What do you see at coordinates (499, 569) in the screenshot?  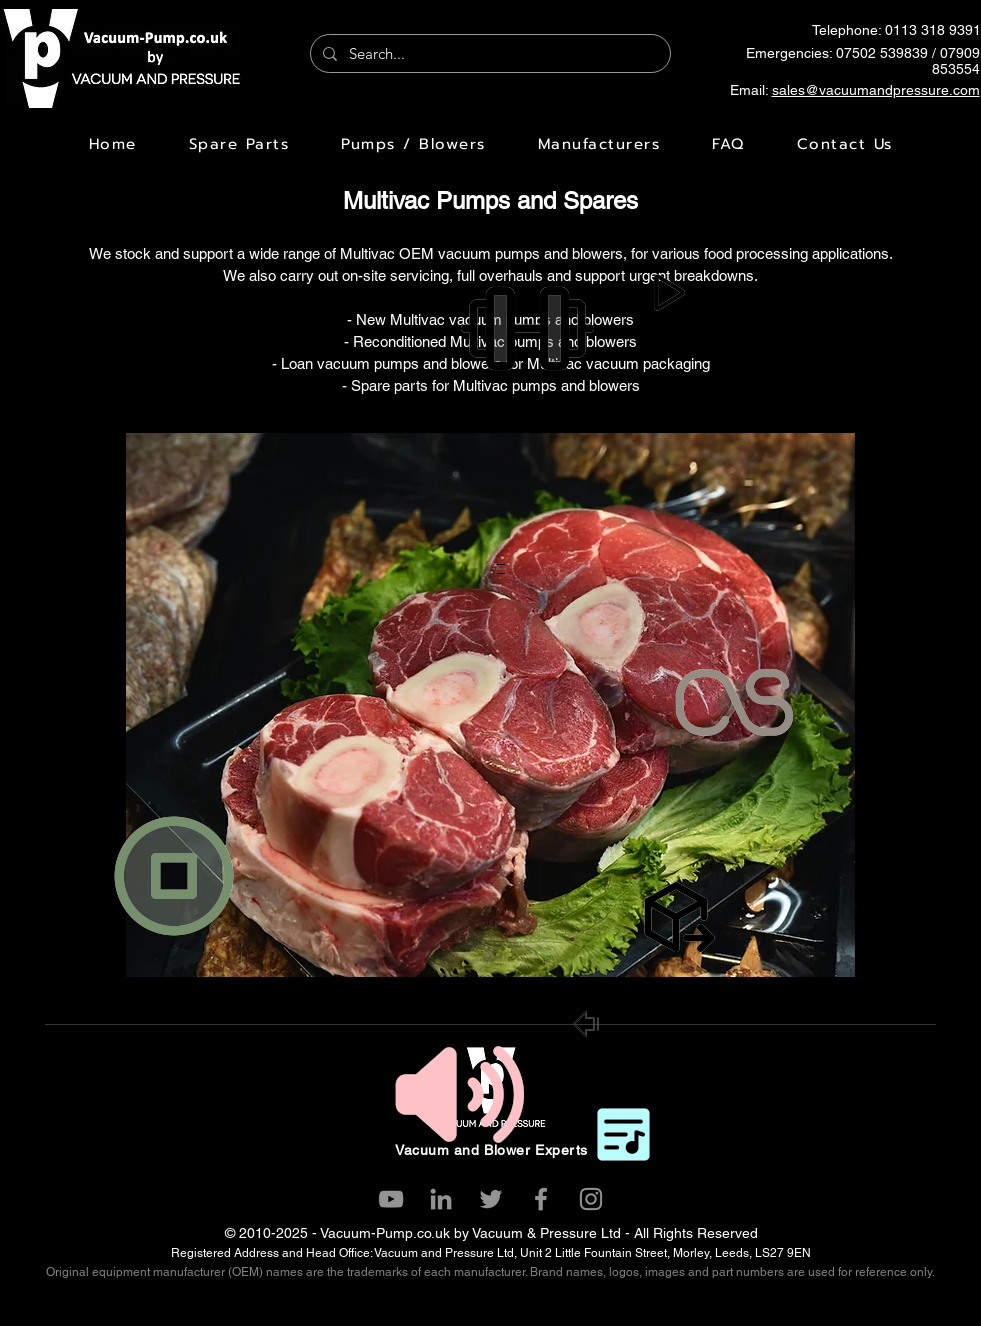 I see `view a bulleted list` at bounding box center [499, 569].